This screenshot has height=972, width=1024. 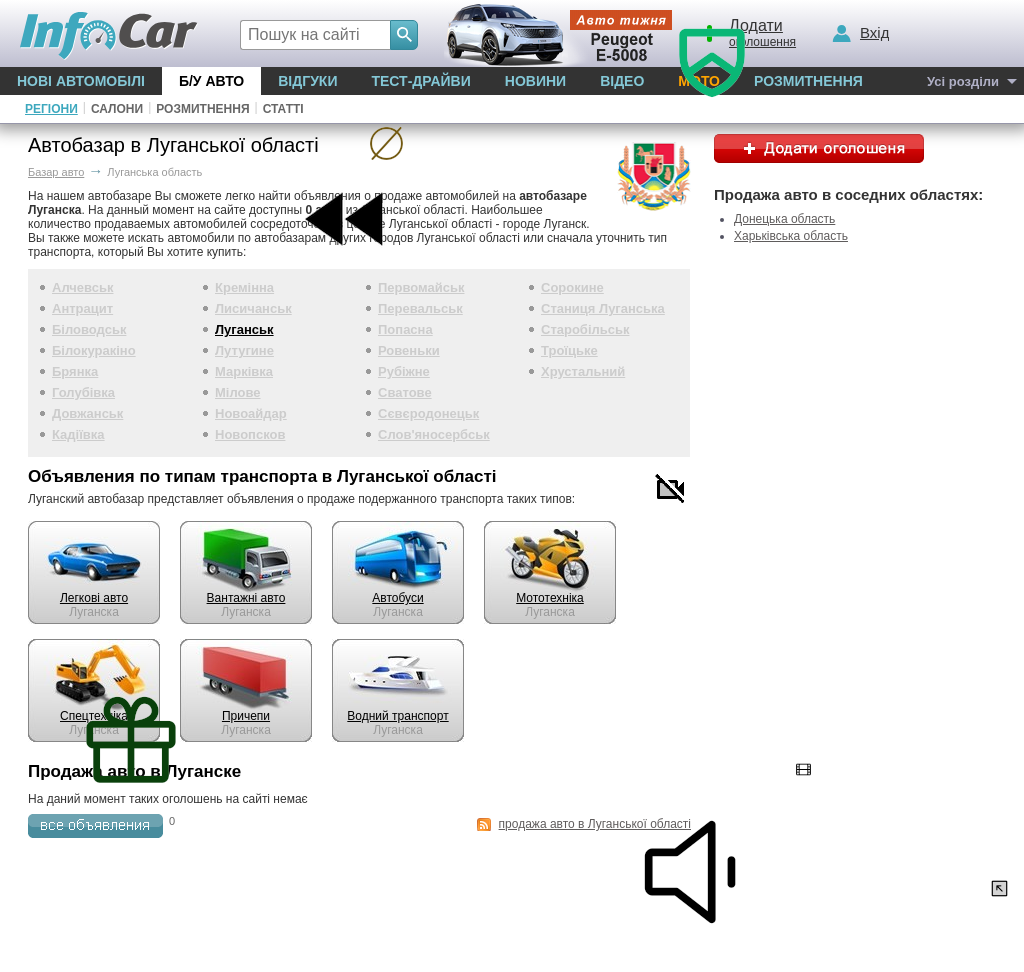 What do you see at coordinates (131, 745) in the screenshot?
I see `view or redeem a gift` at bounding box center [131, 745].